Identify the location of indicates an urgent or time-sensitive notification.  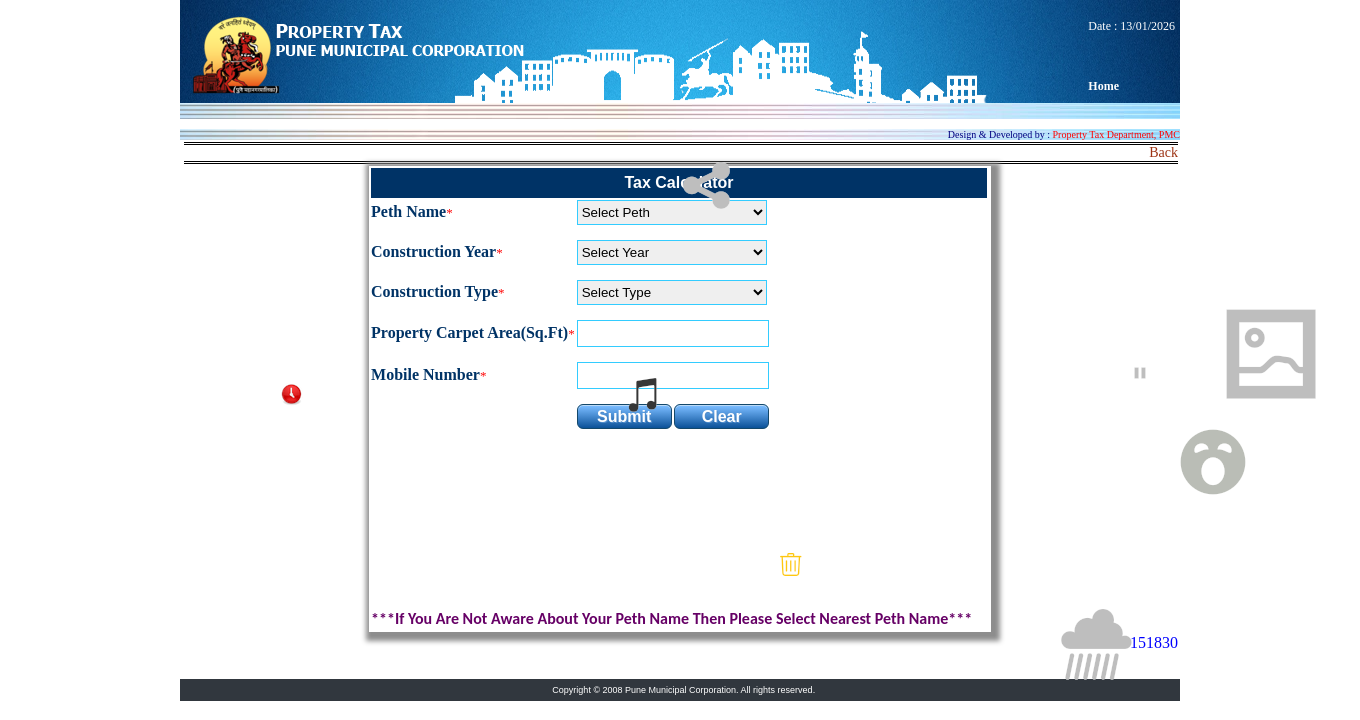
(291, 394).